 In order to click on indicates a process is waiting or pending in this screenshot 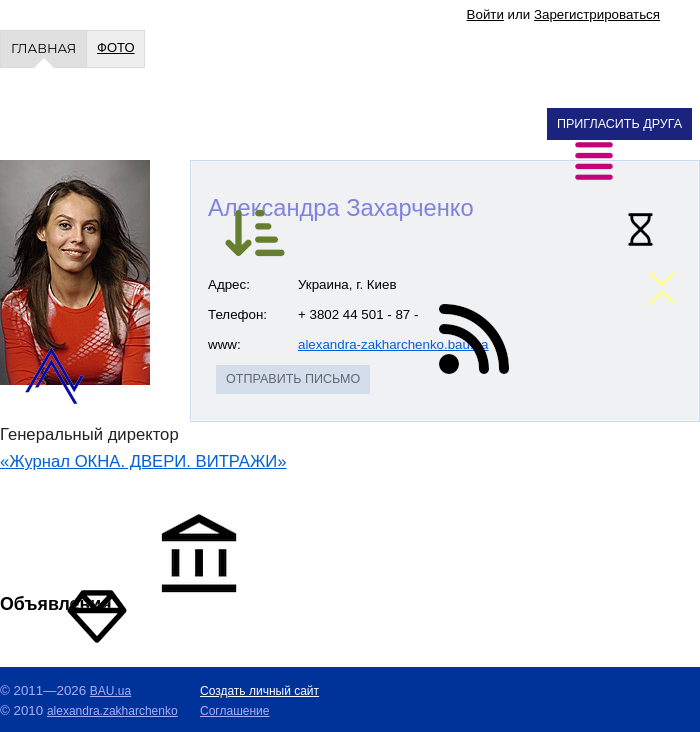, I will do `click(640, 229)`.